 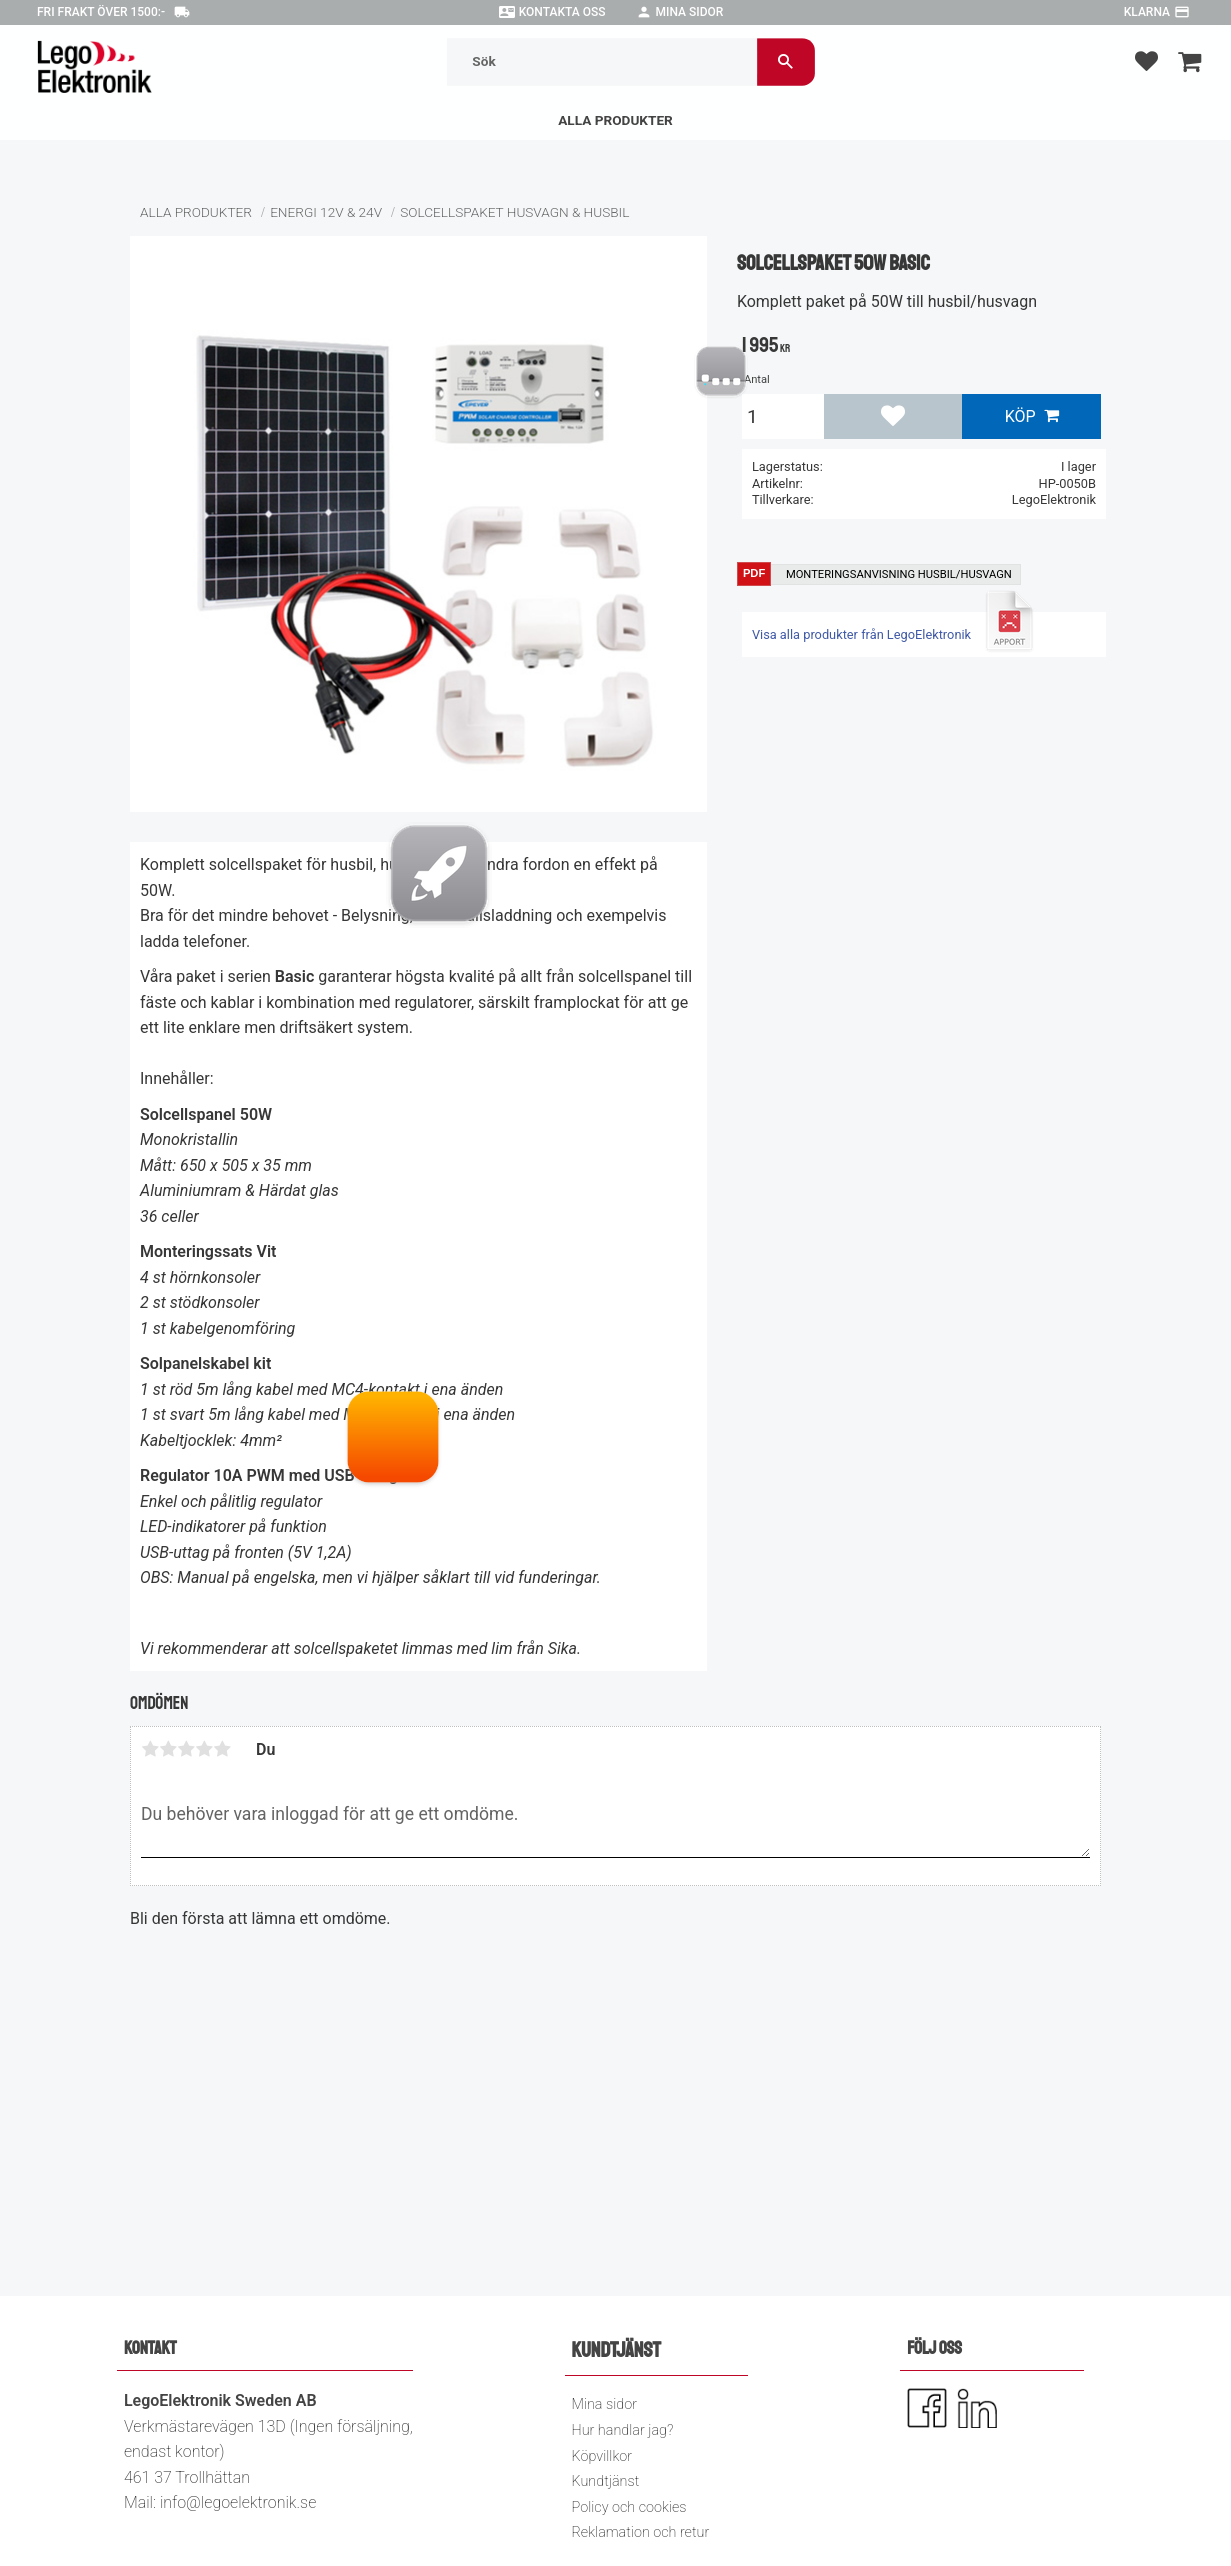 What do you see at coordinates (393, 1437) in the screenshot?
I see `blank orange app template for macos icon design` at bounding box center [393, 1437].